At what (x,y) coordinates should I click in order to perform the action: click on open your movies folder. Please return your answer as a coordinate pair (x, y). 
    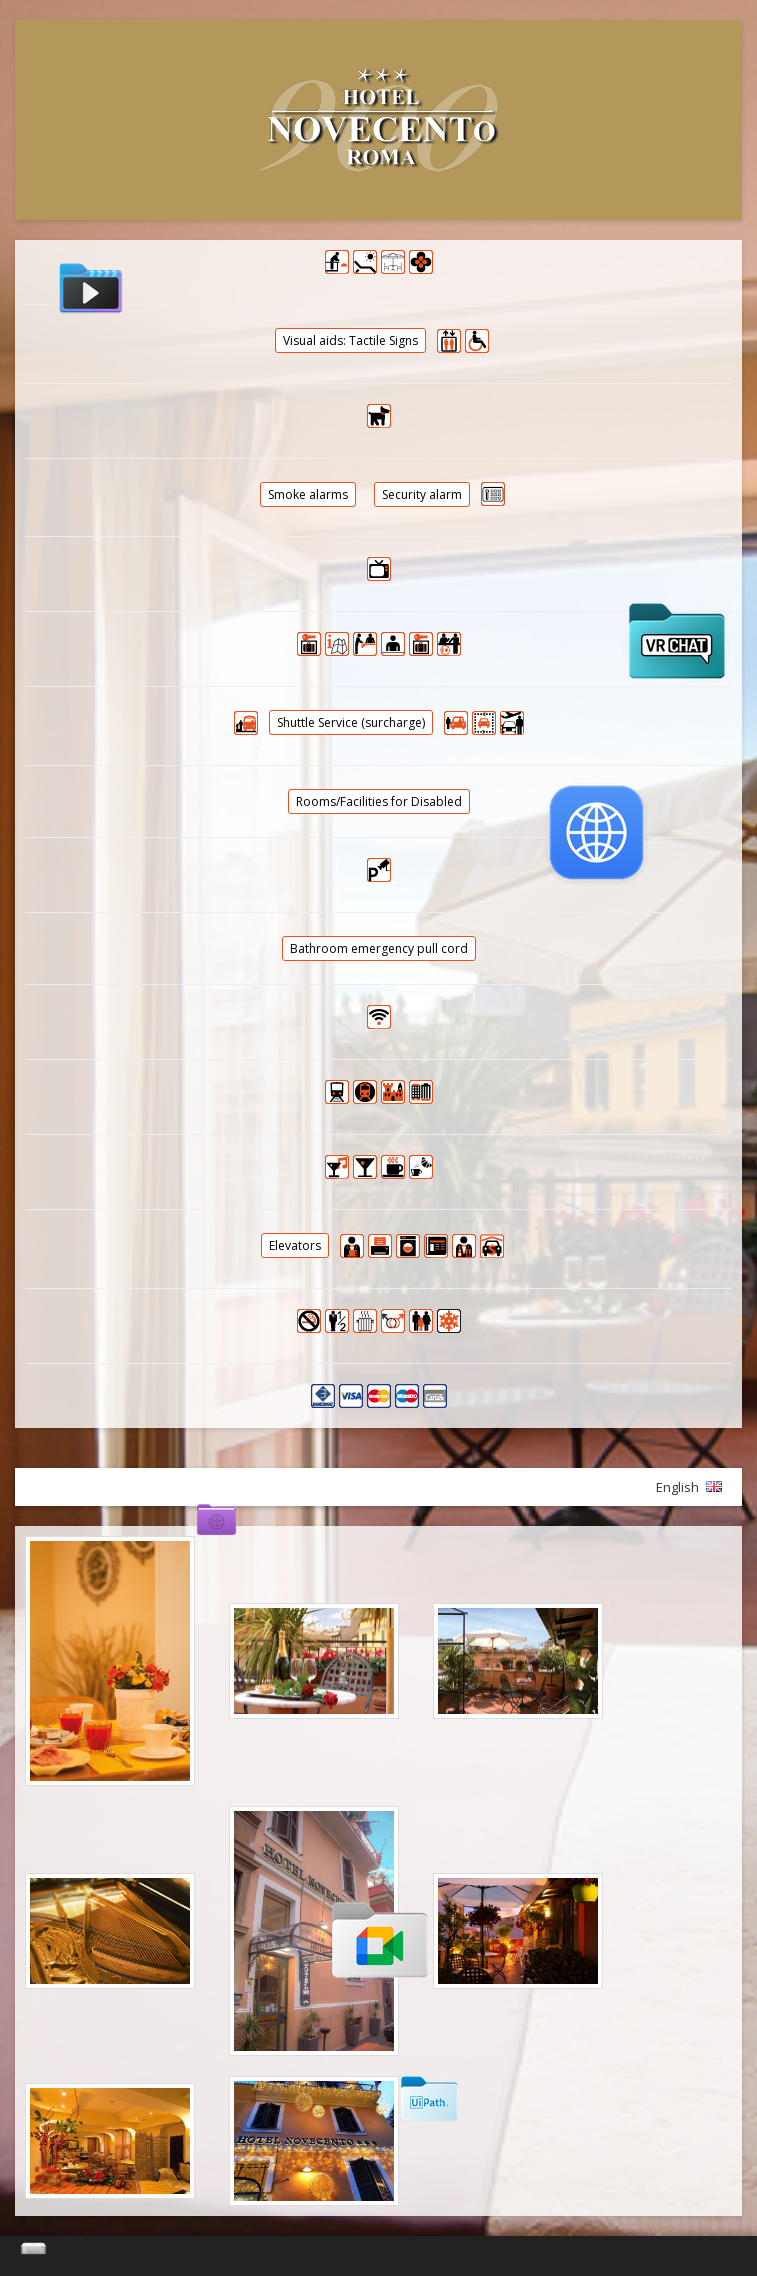
    Looking at the image, I should click on (90, 289).